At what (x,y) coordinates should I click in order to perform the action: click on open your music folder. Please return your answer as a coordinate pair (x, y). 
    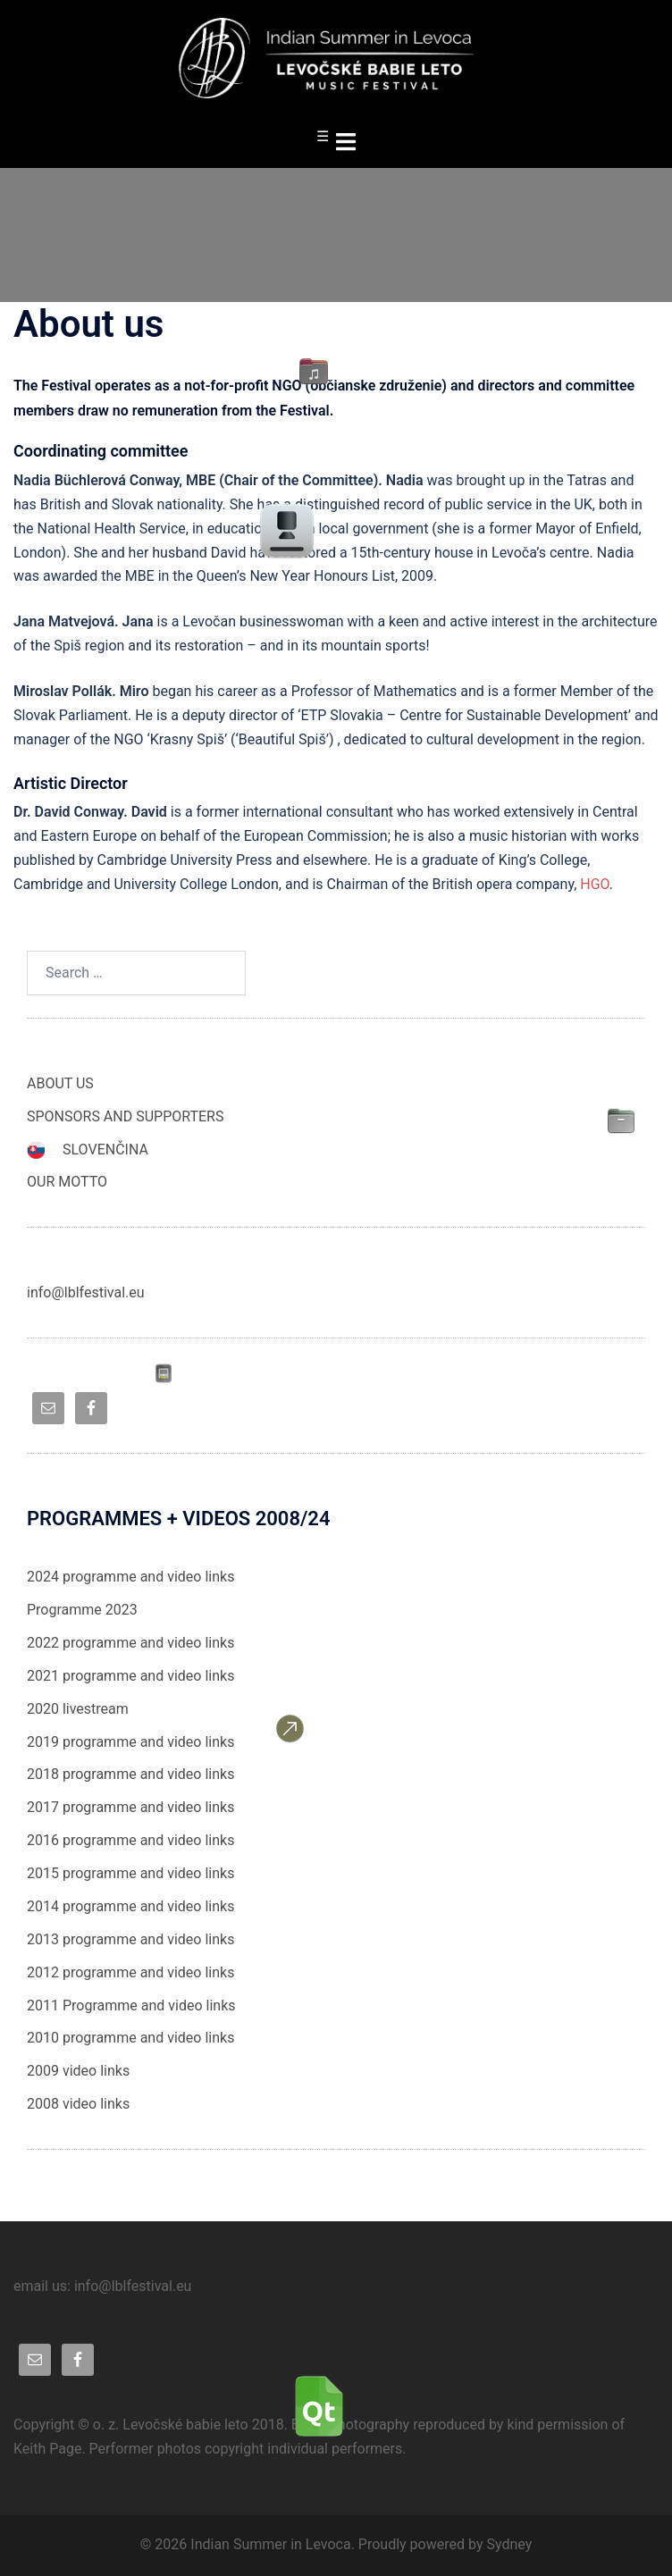
    Looking at the image, I should click on (314, 371).